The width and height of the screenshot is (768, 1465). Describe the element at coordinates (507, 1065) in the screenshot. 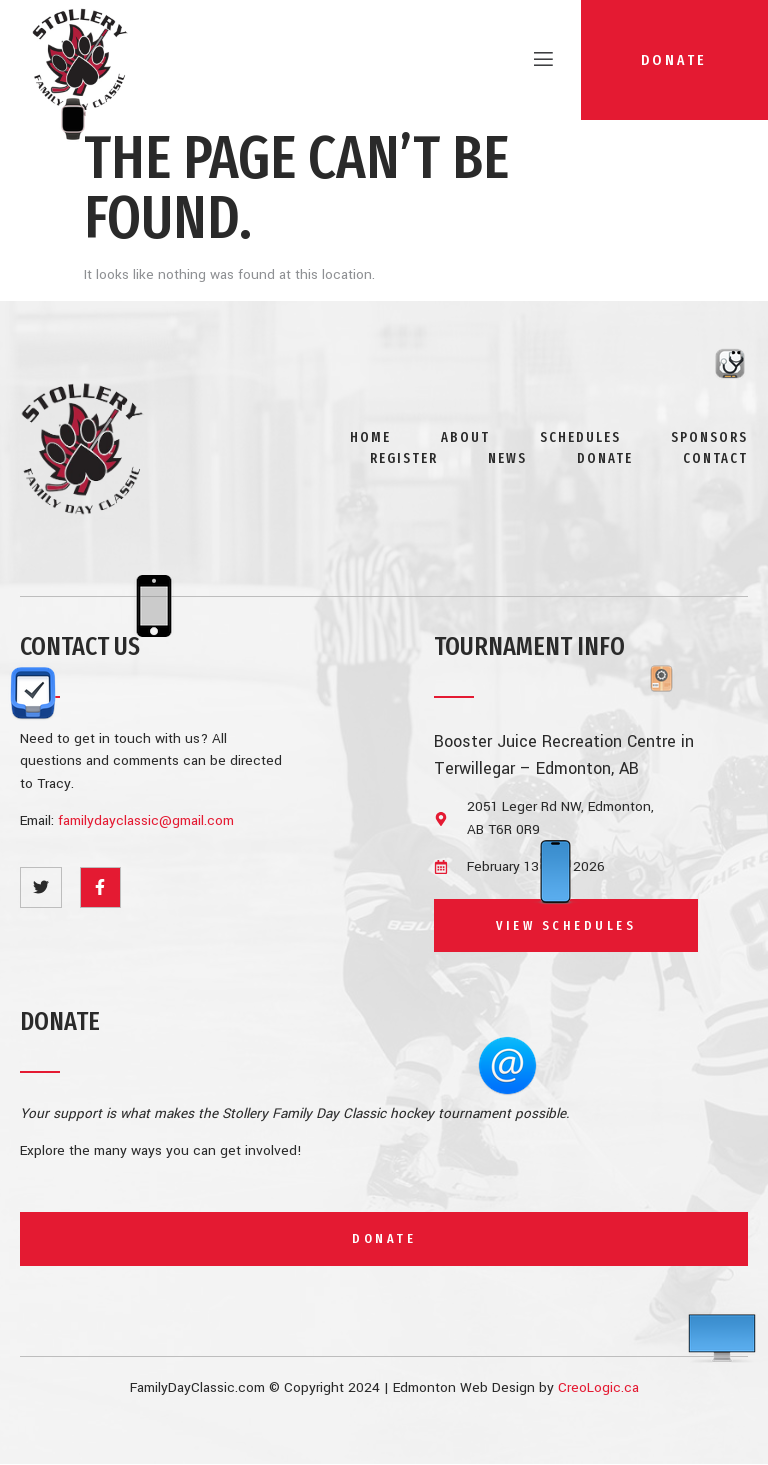

I see `manage your internet accounts` at that location.